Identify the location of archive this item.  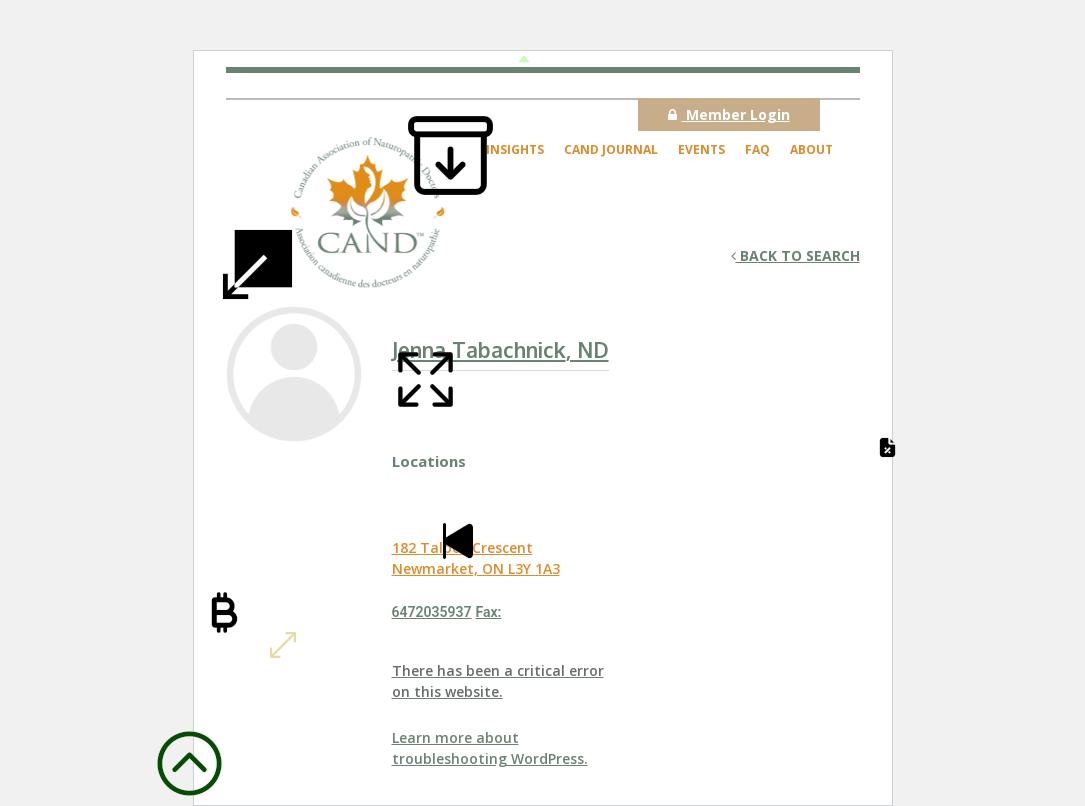
(450, 155).